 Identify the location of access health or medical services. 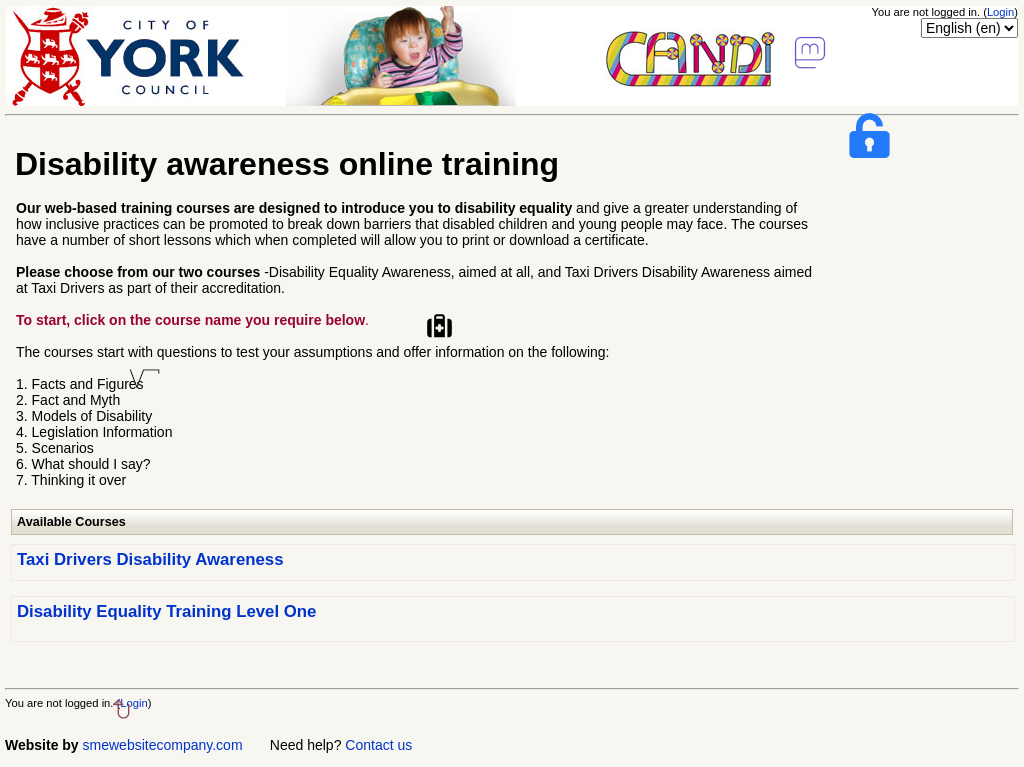
(439, 326).